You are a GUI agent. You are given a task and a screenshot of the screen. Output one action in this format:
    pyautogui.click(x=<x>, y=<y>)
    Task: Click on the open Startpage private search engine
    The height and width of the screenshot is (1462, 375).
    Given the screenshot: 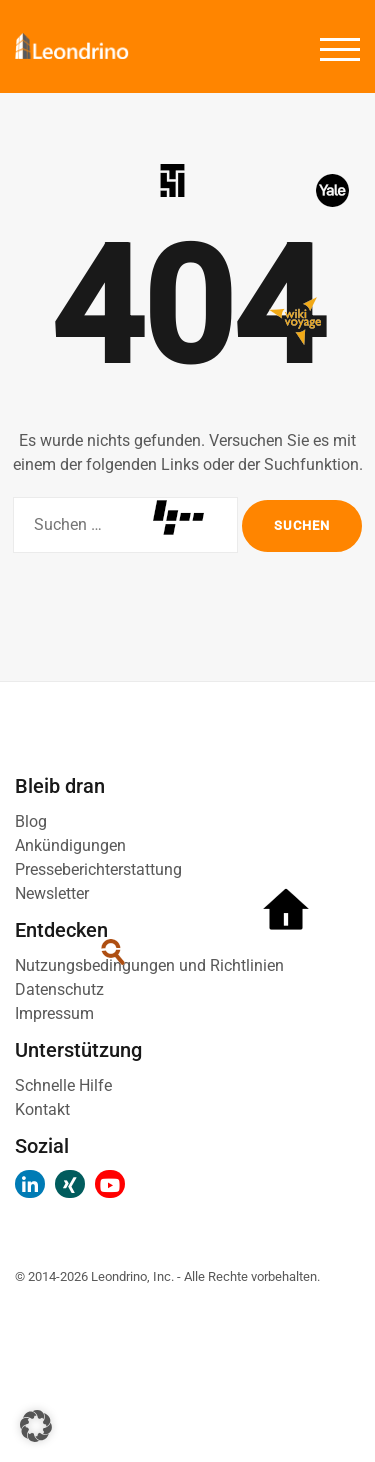 What is the action you would take?
    pyautogui.click(x=113, y=952)
    